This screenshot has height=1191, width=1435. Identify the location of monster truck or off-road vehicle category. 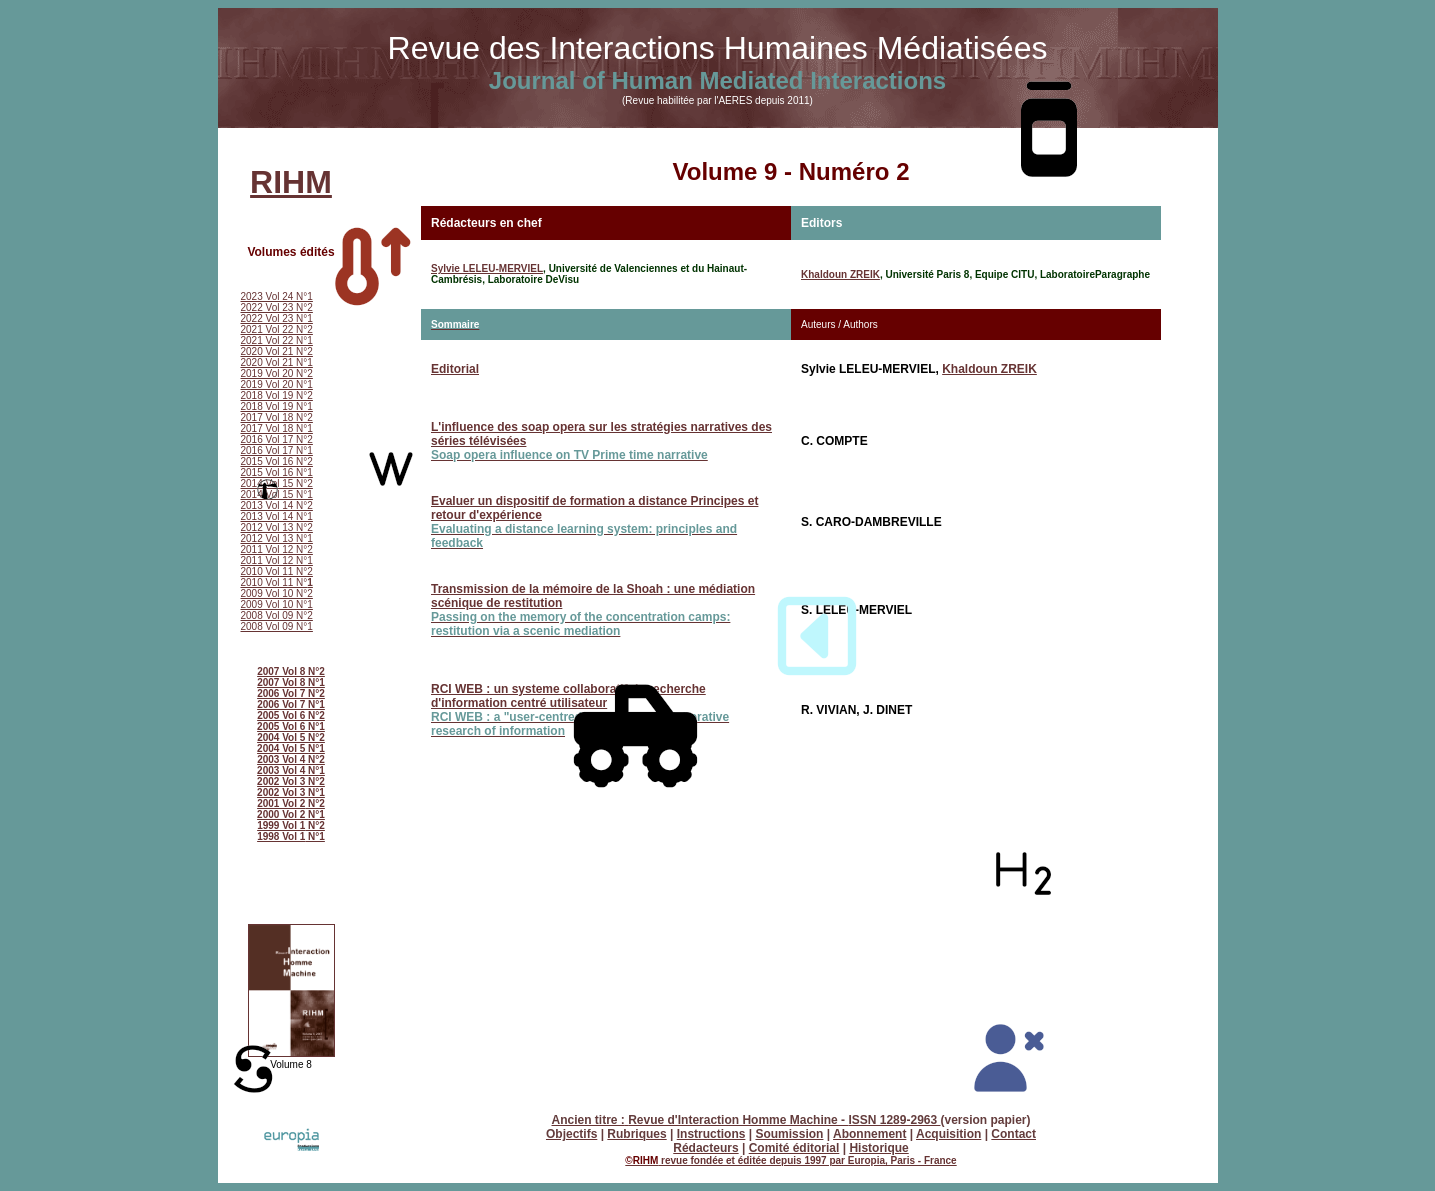
(635, 732).